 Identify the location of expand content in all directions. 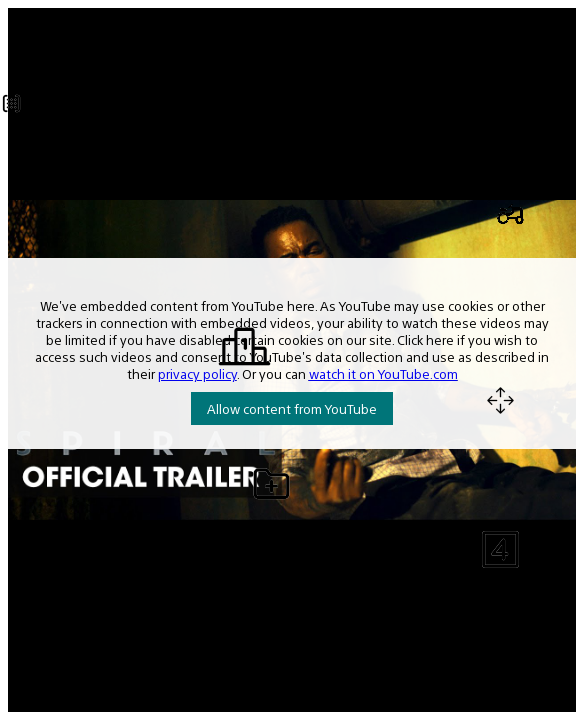
(500, 400).